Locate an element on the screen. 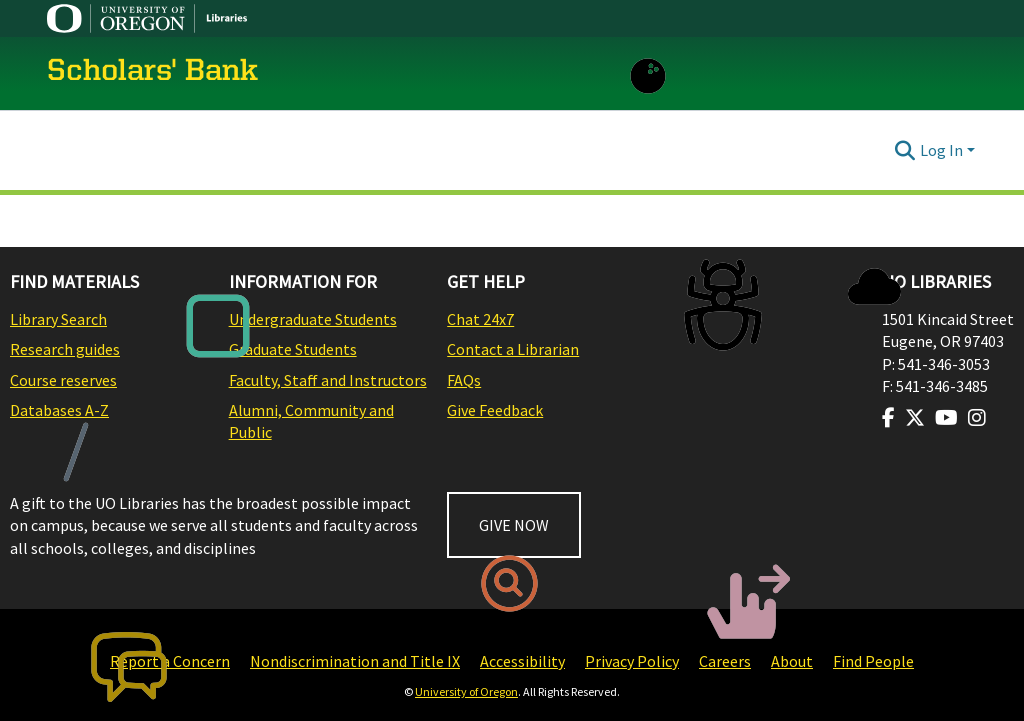 The image size is (1024, 721). open messaging or chat is located at coordinates (129, 667).